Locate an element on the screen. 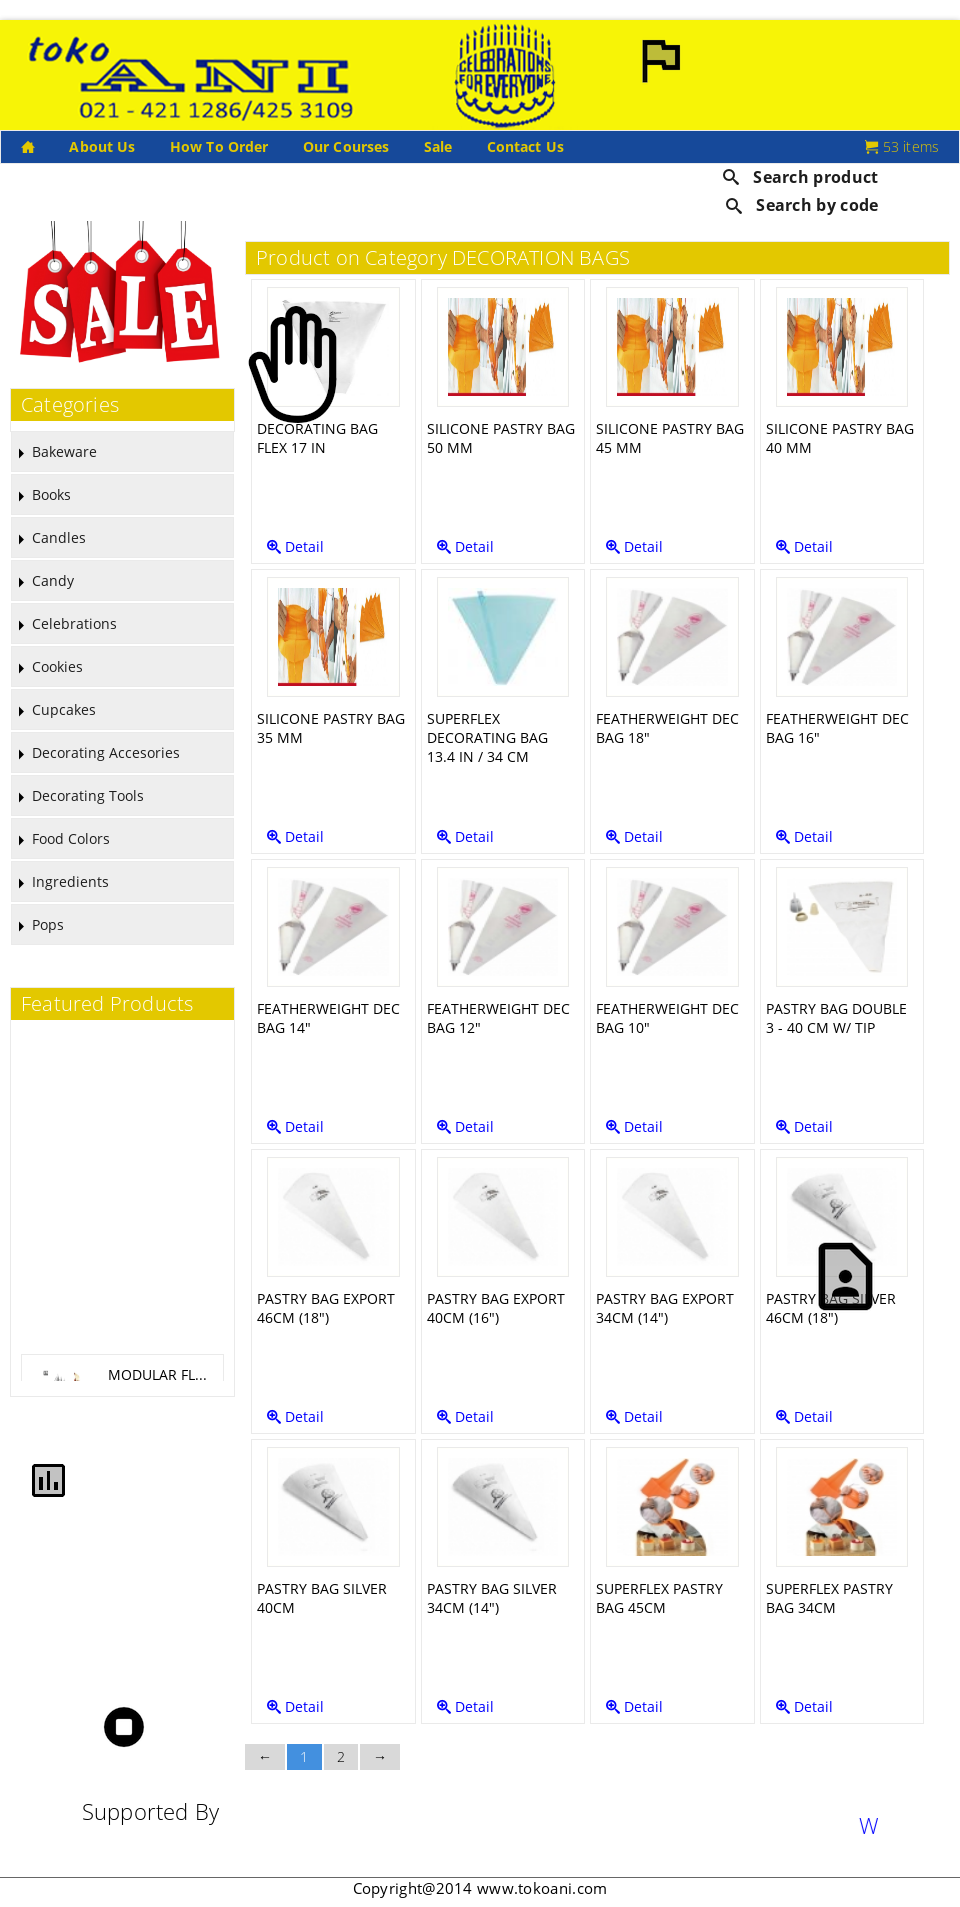  flag or report content is located at coordinates (660, 60).